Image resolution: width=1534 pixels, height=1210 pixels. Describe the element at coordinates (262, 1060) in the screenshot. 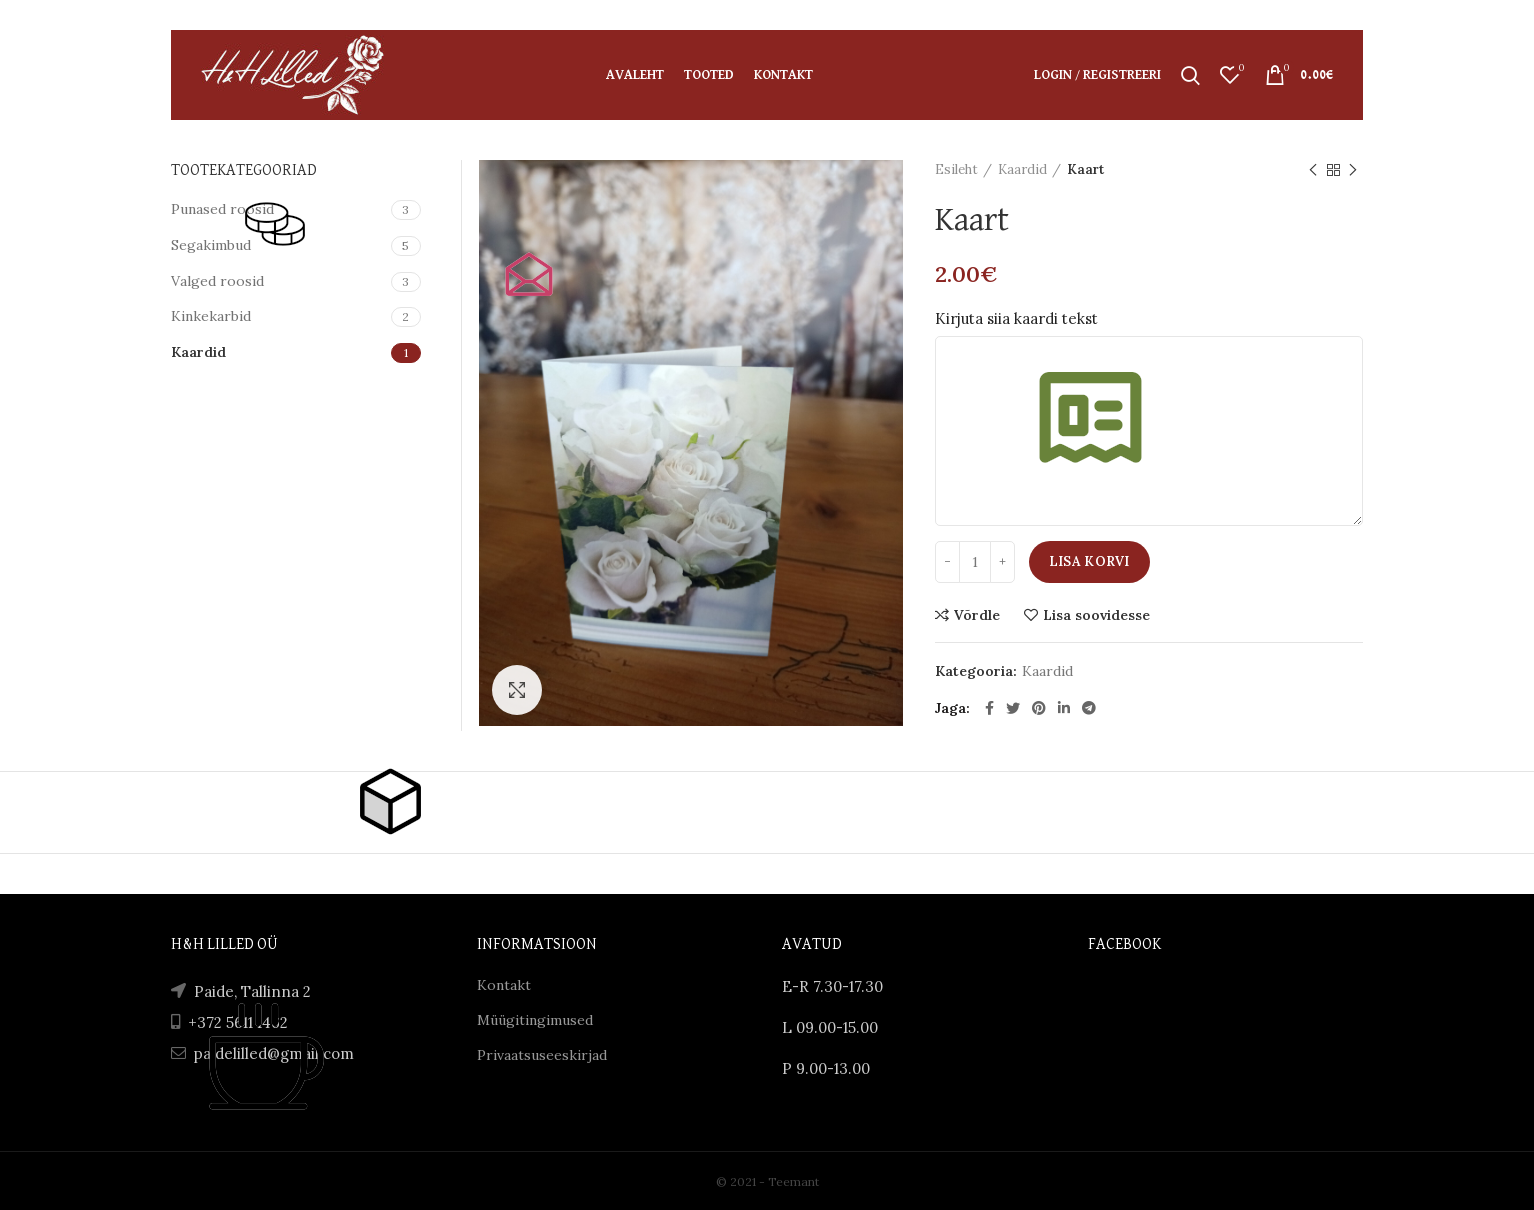

I see `find nearby coffee shops or cafés` at that location.